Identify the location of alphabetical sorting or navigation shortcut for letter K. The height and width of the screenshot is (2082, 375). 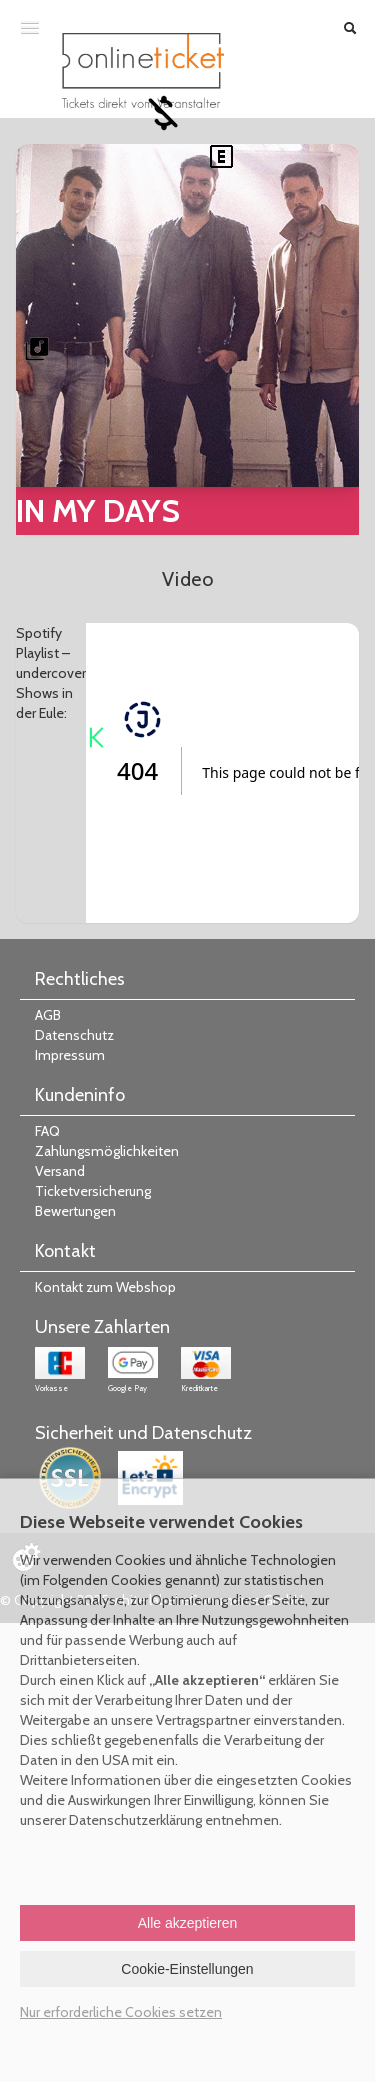
(96, 737).